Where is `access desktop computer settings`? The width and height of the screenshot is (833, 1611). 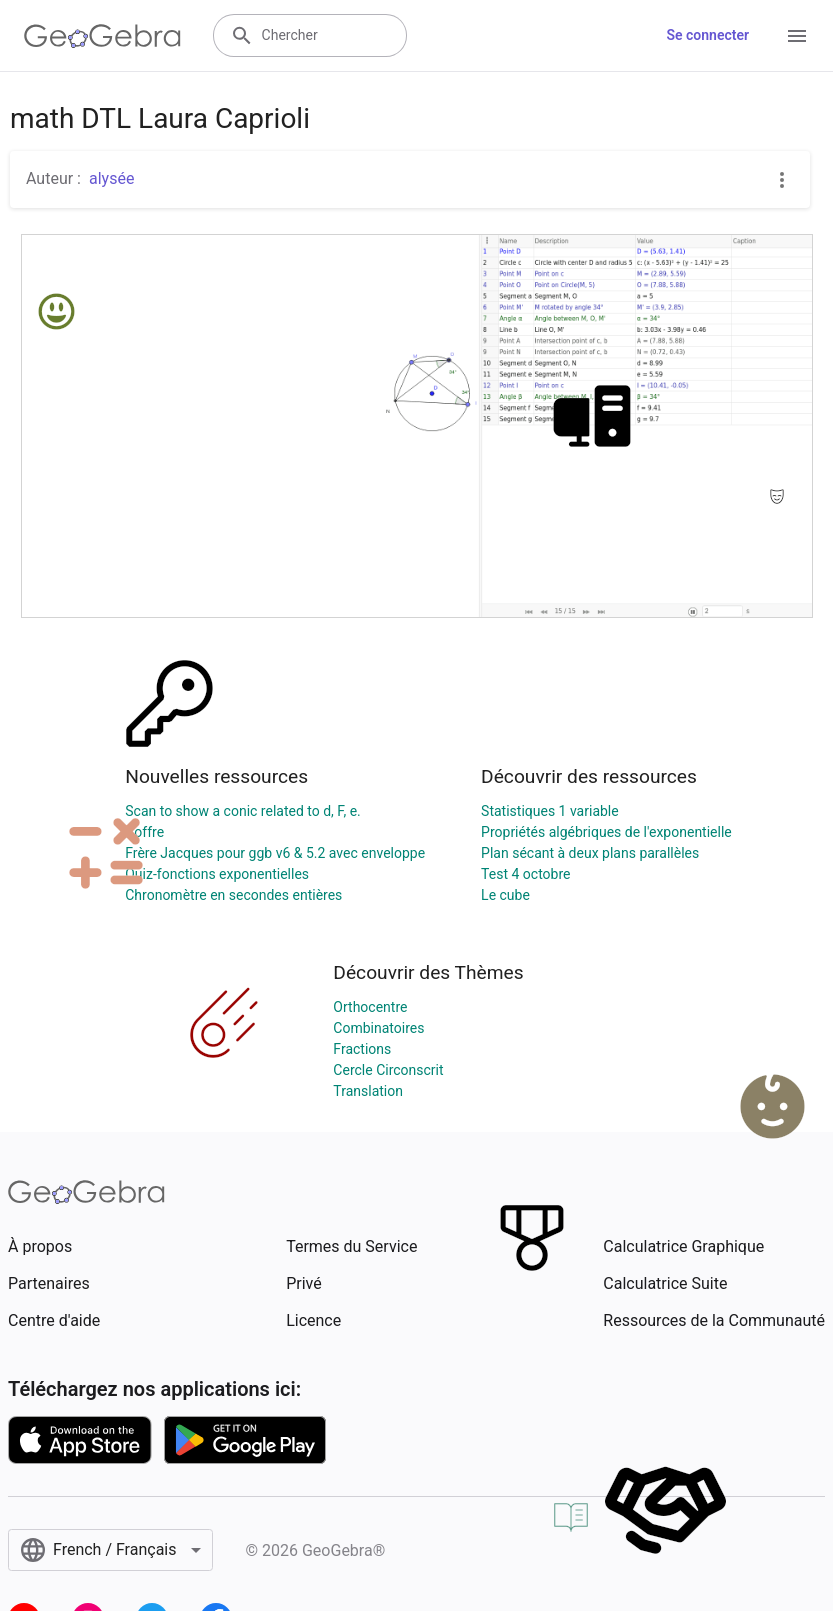
access desktop computer settings is located at coordinates (592, 416).